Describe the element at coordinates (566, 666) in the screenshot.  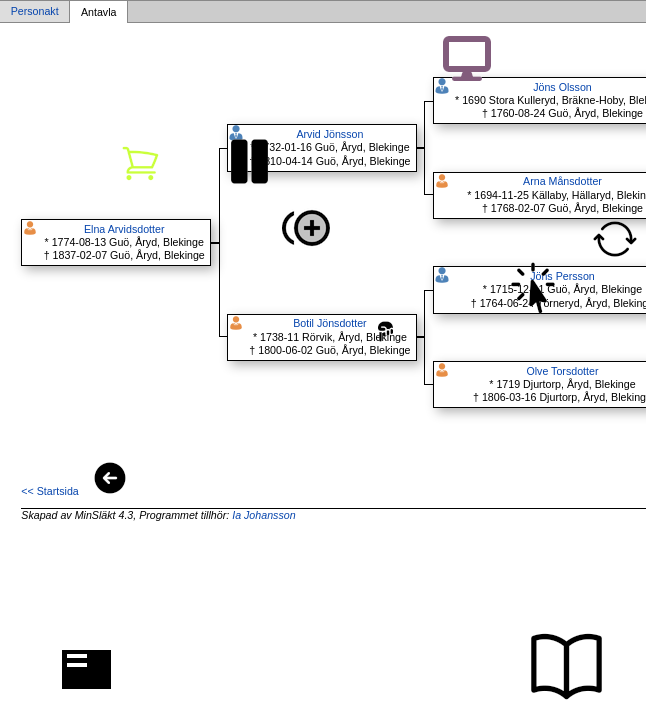
I see `open reading mode or e-reader` at that location.